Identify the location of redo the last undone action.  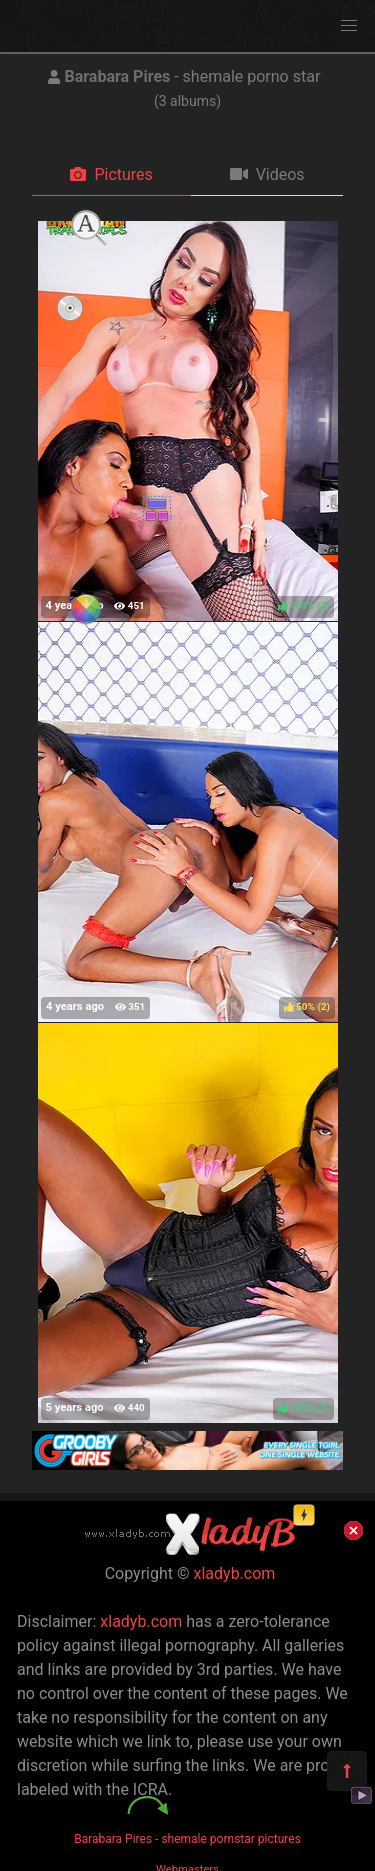
(148, 1805).